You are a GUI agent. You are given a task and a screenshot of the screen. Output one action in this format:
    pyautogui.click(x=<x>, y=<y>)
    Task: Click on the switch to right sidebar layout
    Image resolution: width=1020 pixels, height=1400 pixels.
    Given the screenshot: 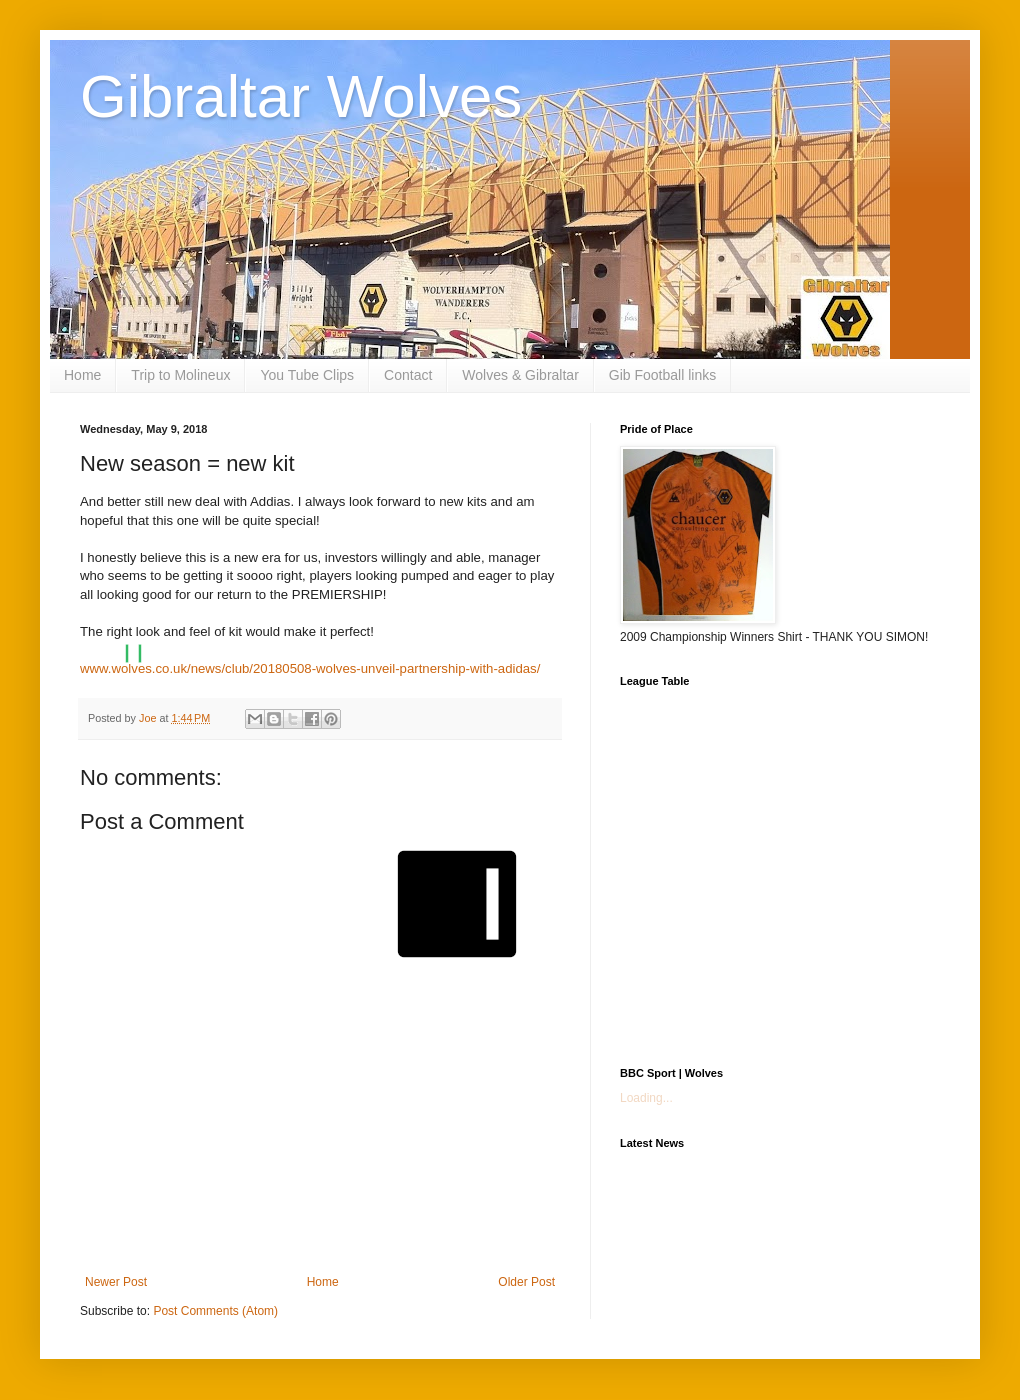 What is the action you would take?
    pyautogui.click(x=457, y=904)
    